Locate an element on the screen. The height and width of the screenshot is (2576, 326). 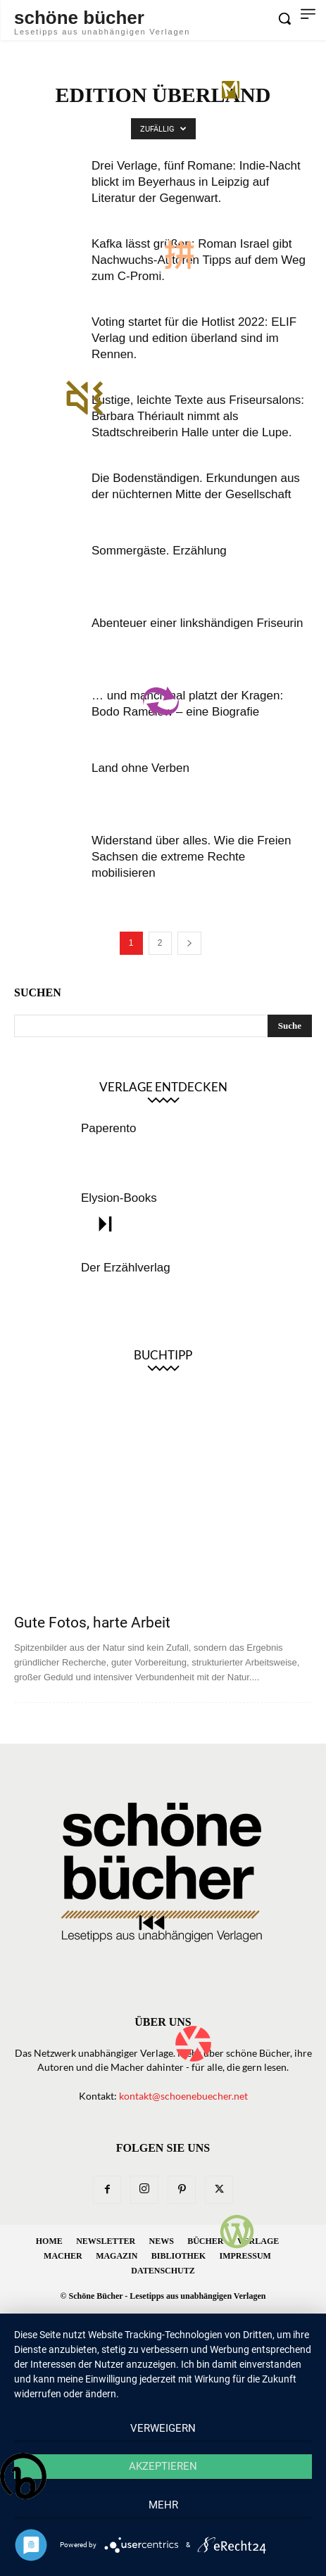
visit the models resource website is located at coordinates (230, 89).